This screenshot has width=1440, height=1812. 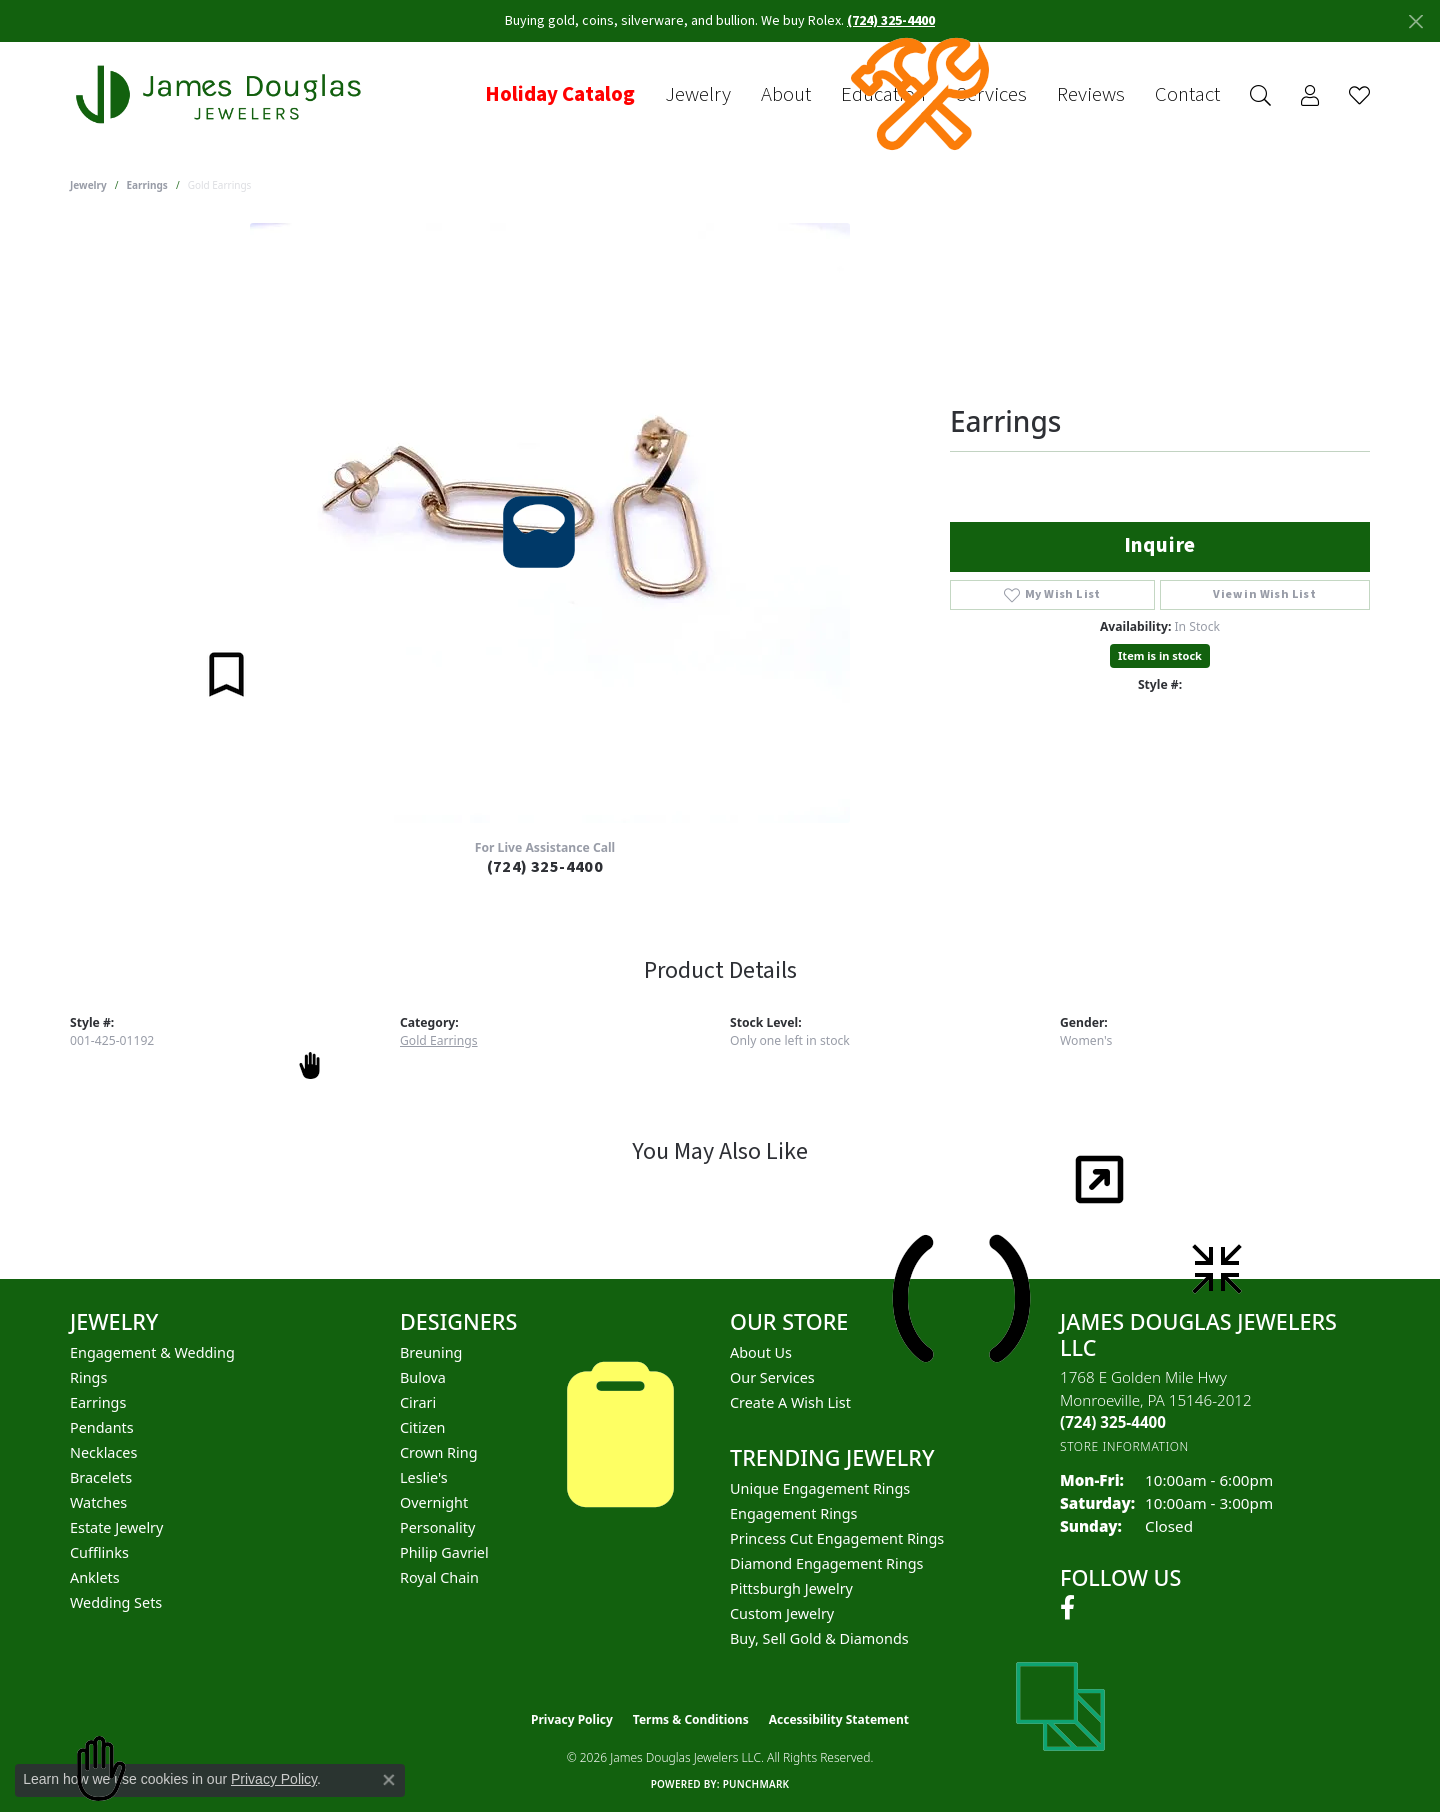 I want to click on view clipboard contents, so click(x=620, y=1434).